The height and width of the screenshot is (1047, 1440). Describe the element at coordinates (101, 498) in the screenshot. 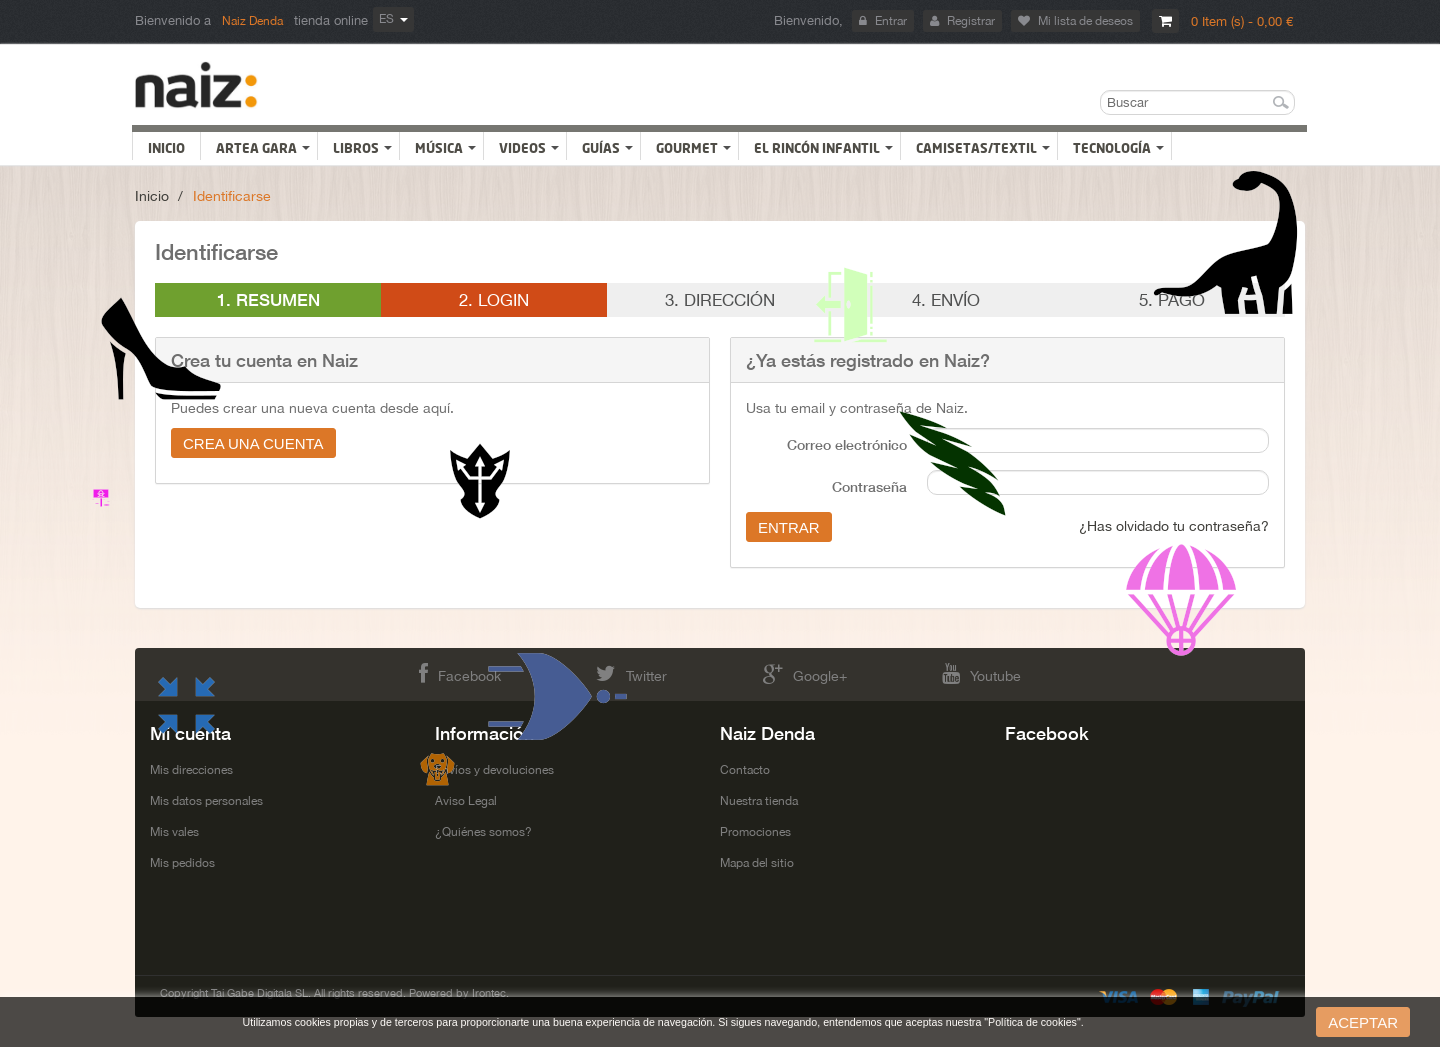

I see `indicates a hazardous or danger zone in gameplay` at that location.